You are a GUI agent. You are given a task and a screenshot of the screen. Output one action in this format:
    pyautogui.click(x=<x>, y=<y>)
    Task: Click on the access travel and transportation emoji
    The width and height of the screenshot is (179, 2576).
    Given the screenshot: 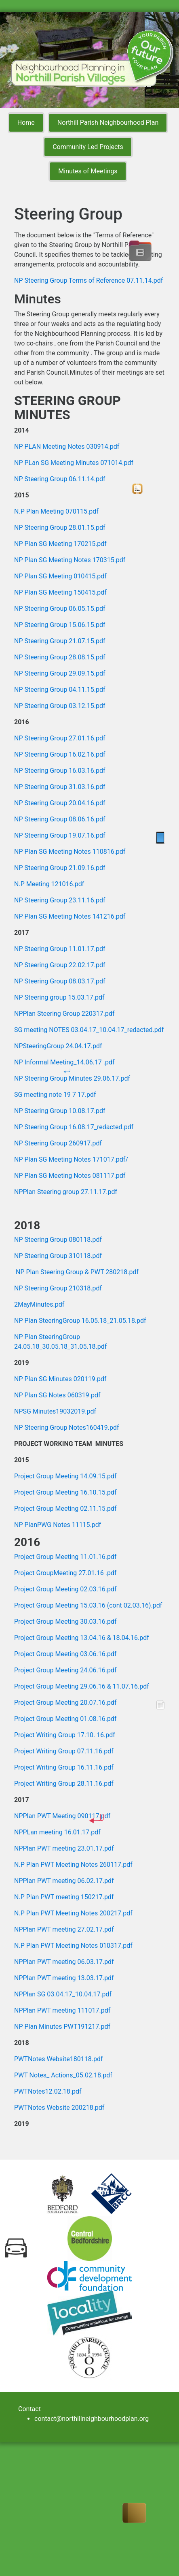 What is the action you would take?
    pyautogui.click(x=16, y=2248)
    